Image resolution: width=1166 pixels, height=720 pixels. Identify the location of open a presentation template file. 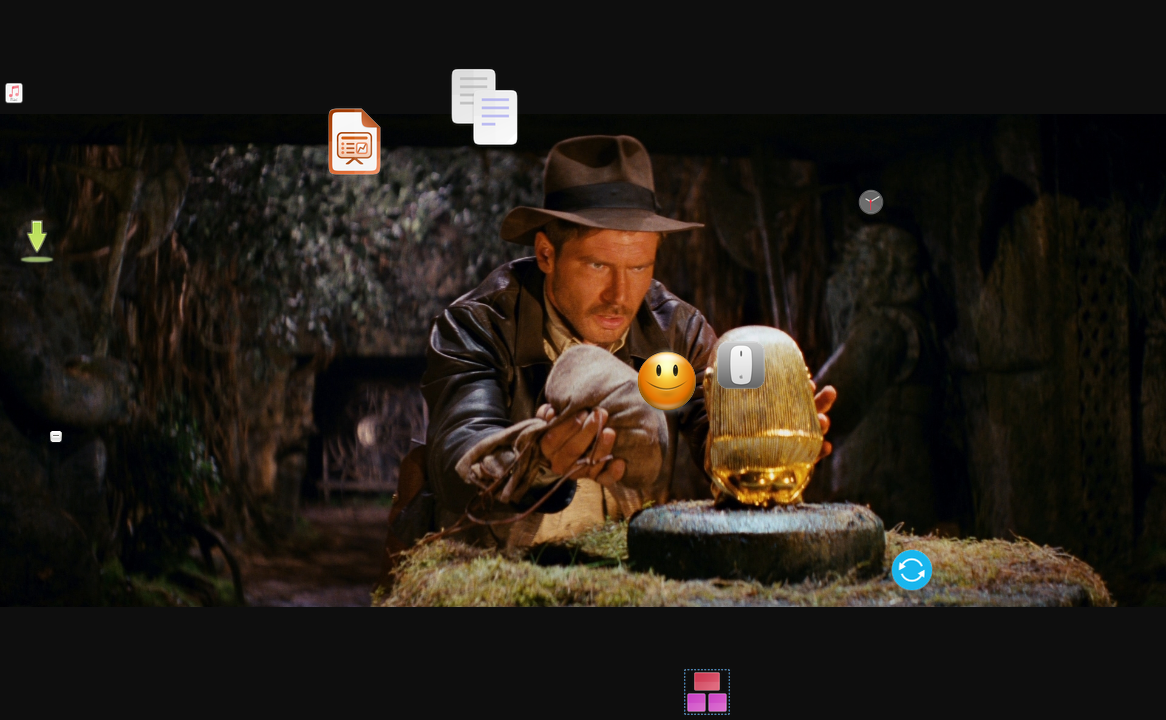
(354, 141).